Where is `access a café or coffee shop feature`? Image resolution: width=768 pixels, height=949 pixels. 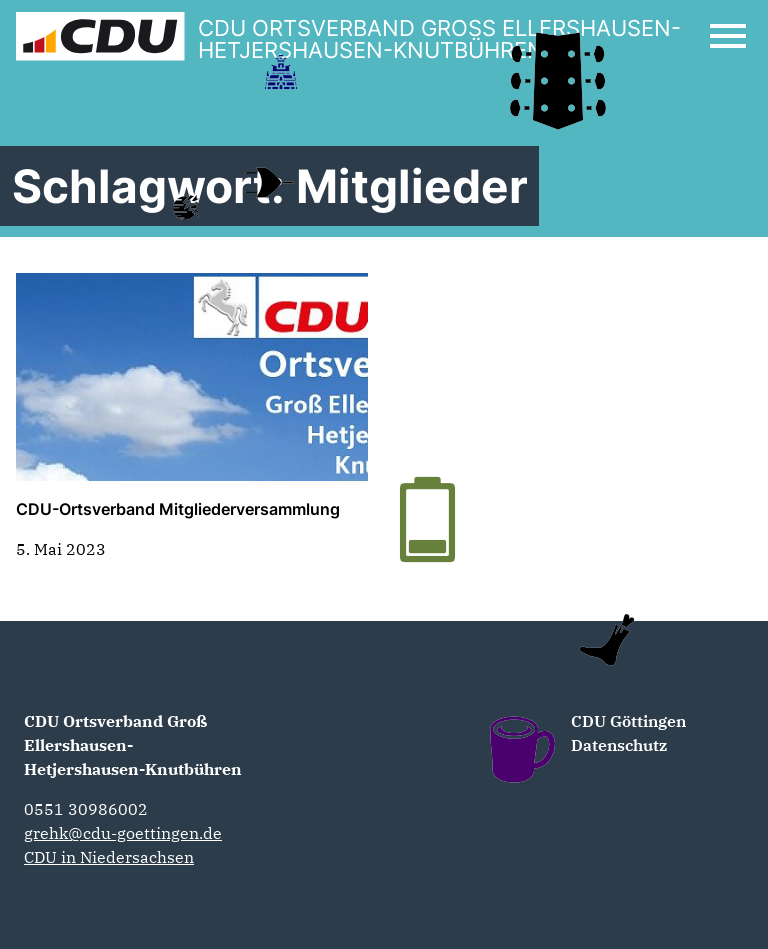
access a café or coffee shop feature is located at coordinates (519, 748).